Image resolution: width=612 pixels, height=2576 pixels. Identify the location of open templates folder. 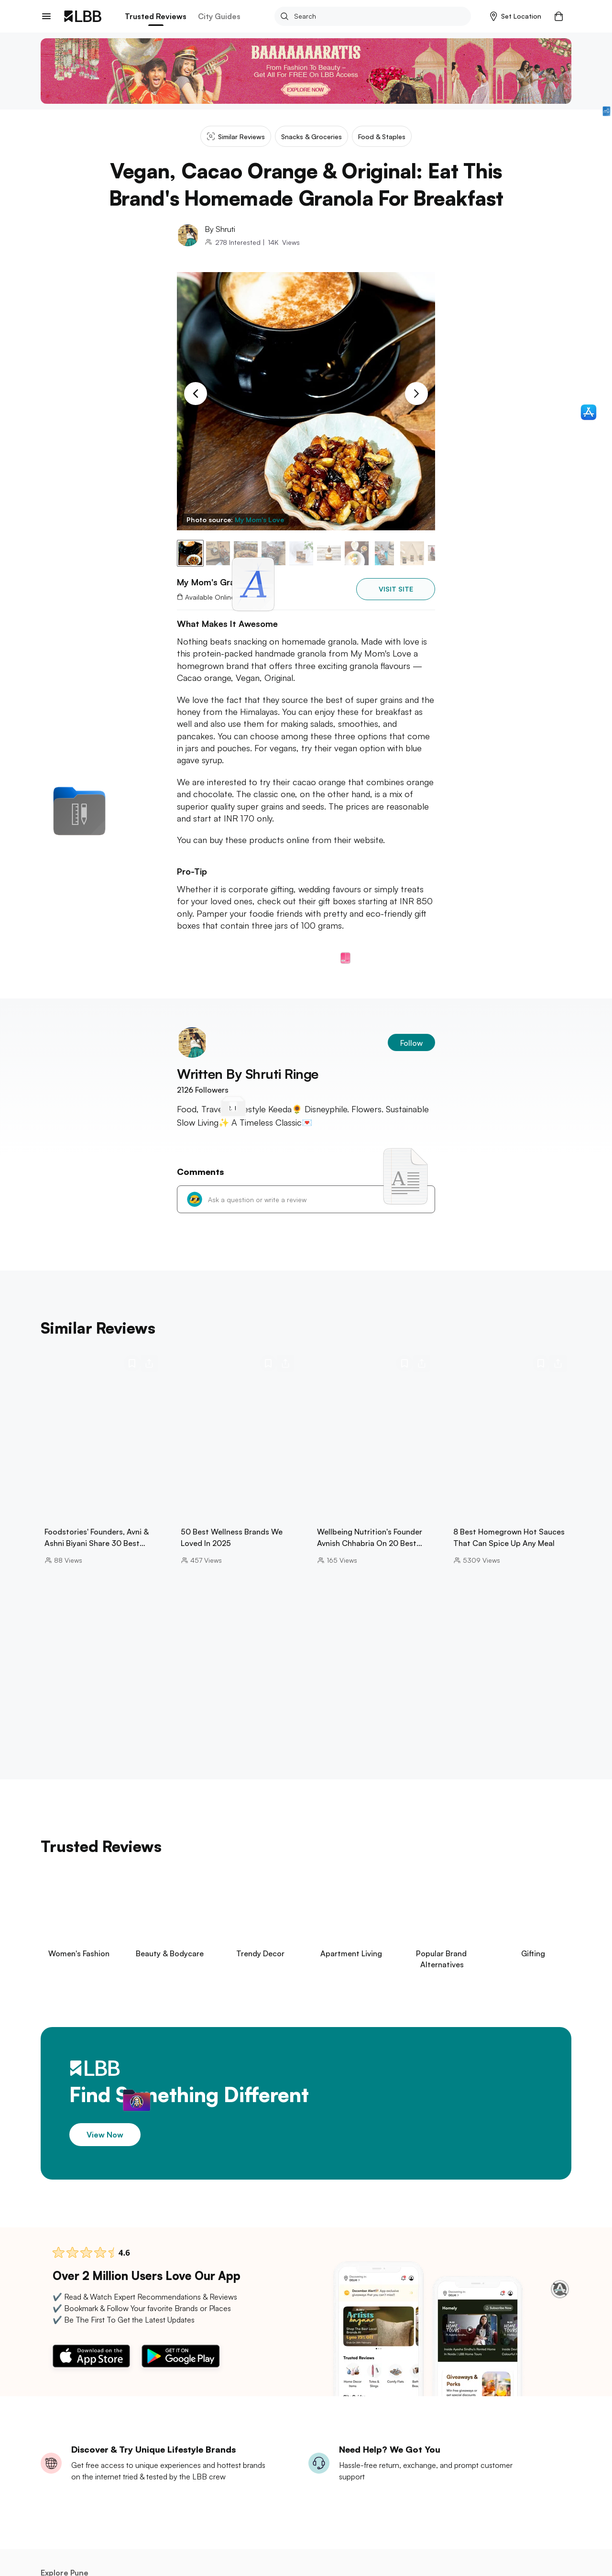
(79, 811).